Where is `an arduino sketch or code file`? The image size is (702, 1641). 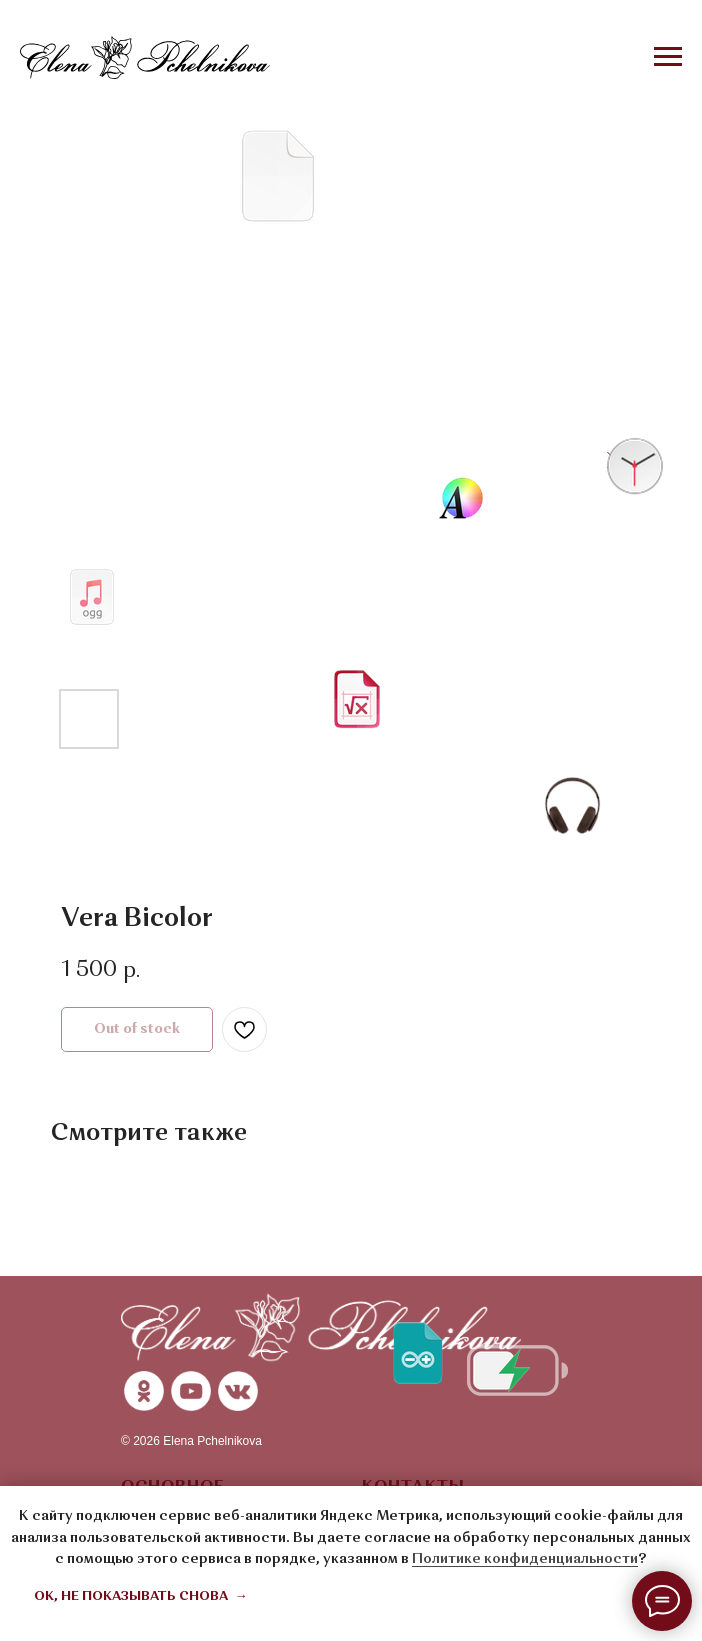
an arduino sketch or code file is located at coordinates (418, 1353).